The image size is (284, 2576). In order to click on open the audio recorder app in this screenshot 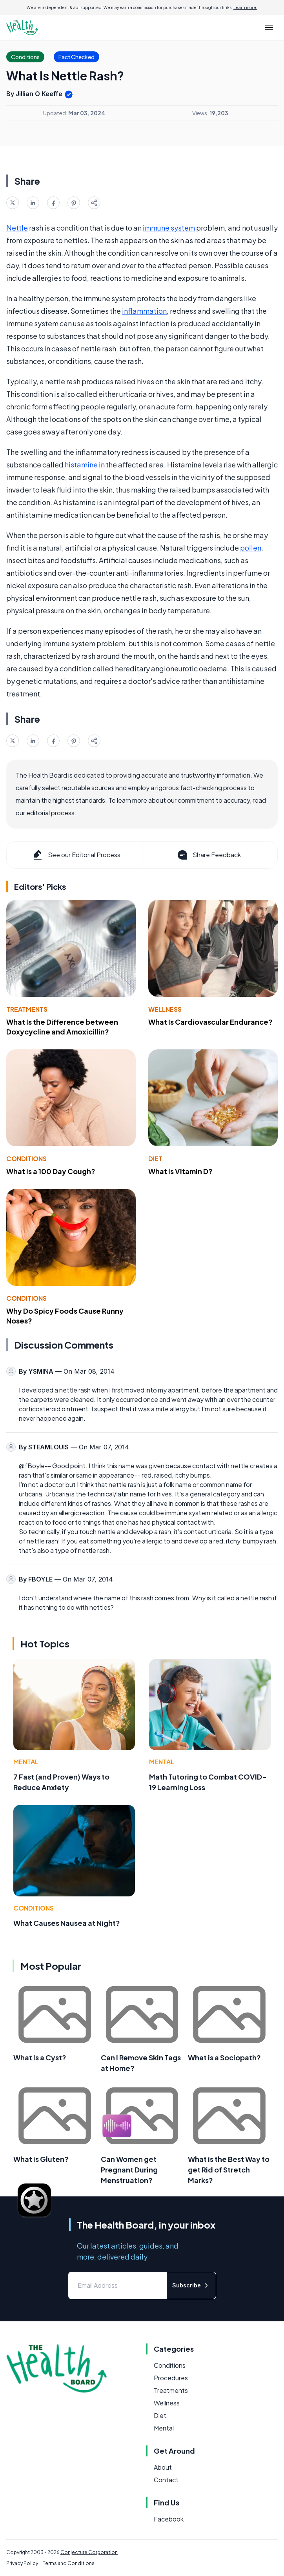, I will do `click(117, 2126)`.